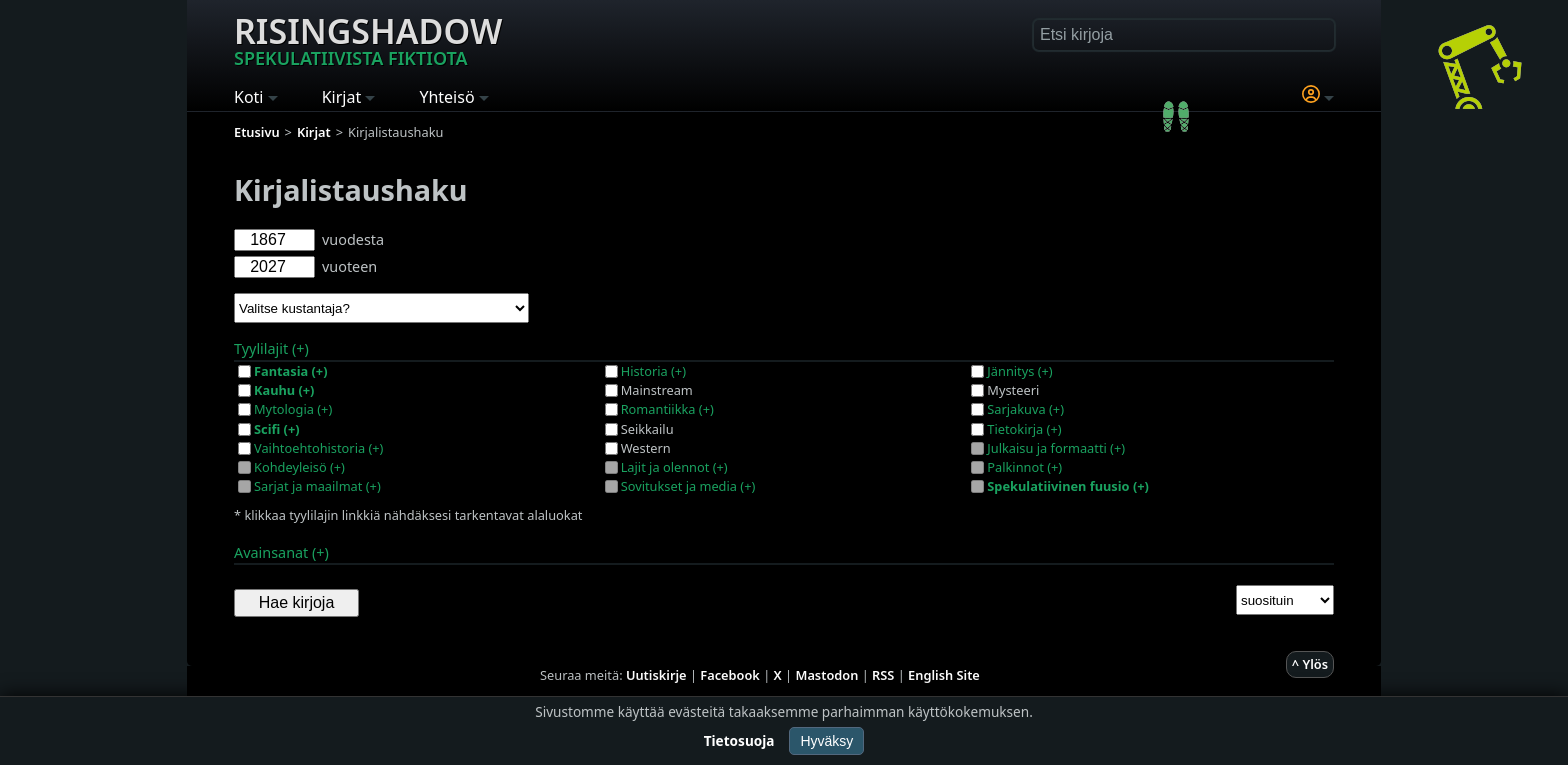 This screenshot has width=1568, height=765. Describe the element at coordinates (1176, 116) in the screenshot. I see `equip leg armor to your character` at that location.